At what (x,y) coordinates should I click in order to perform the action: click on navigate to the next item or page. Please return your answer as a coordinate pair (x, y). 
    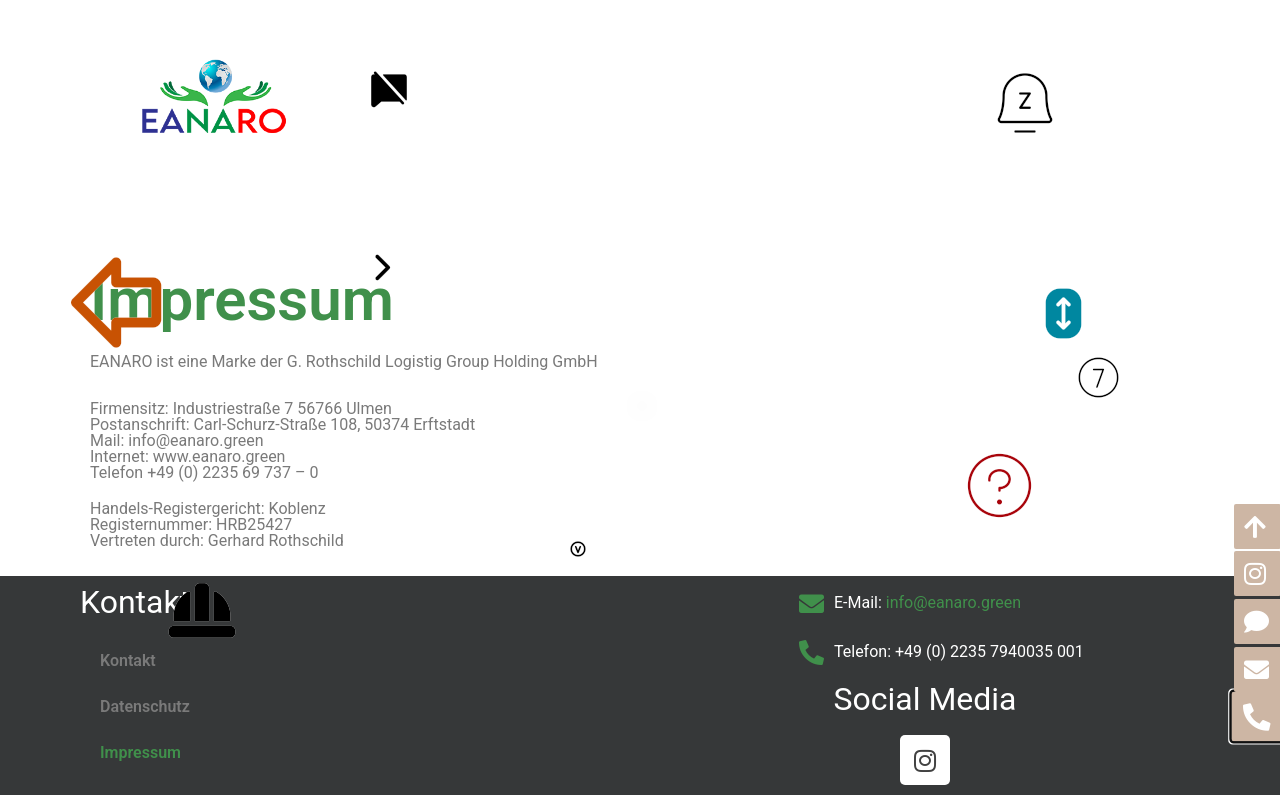
    Looking at the image, I should click on (380, 267).